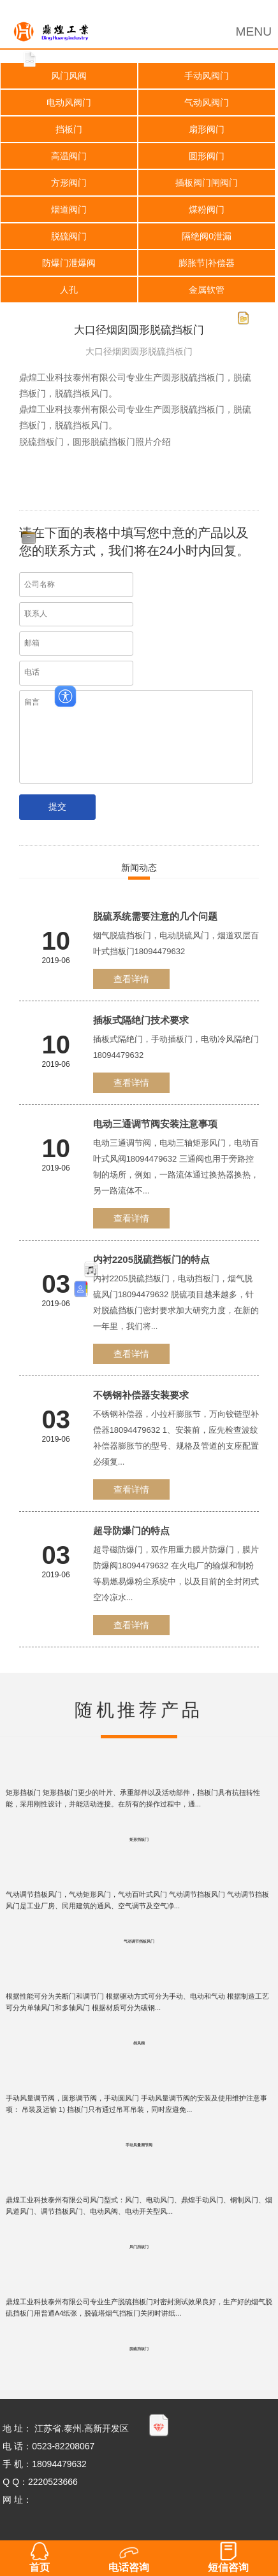  What do you see at coordinates (243, 318) in the screenshot?
I see `a libreoffice draw document file` at bounding box center [243, 318].